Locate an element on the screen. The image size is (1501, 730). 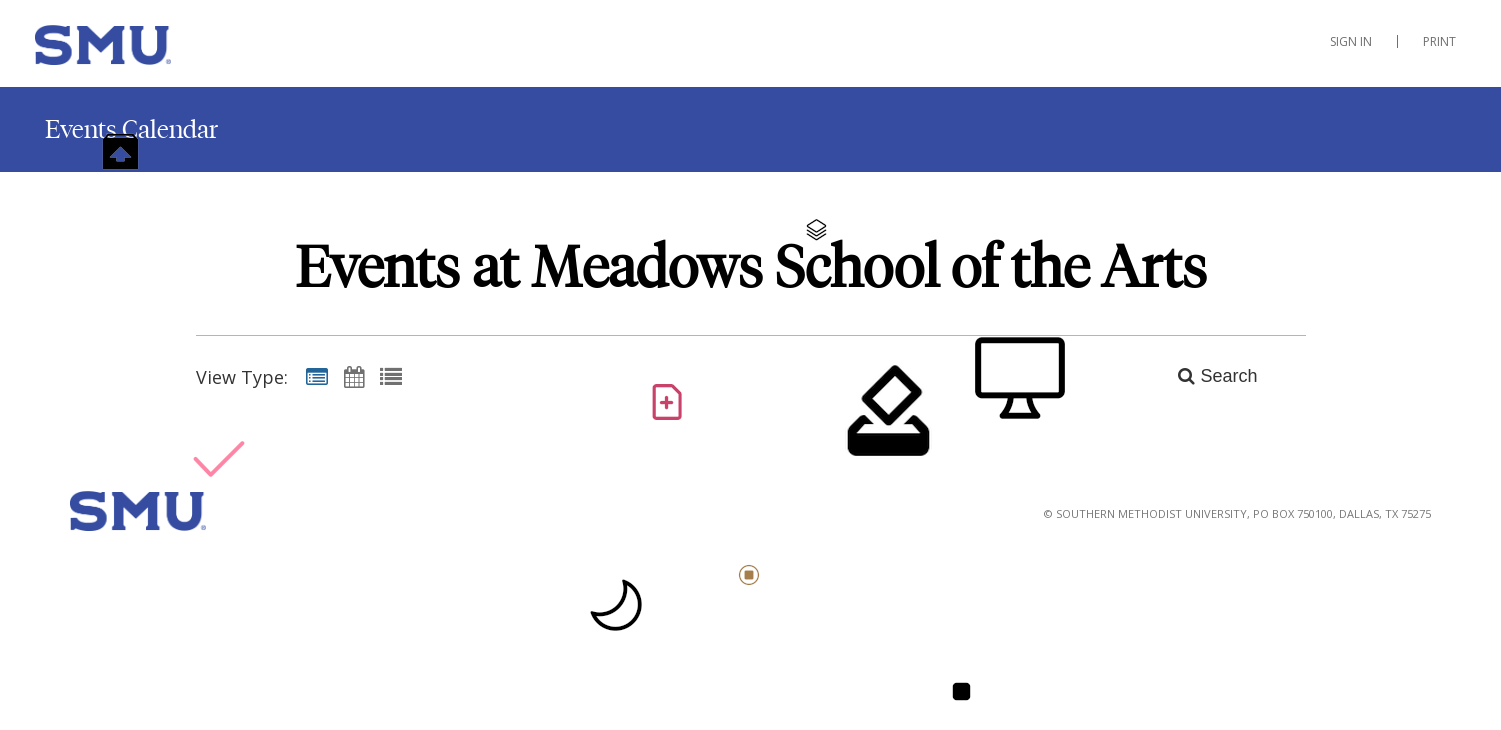
add a new file is located at coordinates (666, 402).